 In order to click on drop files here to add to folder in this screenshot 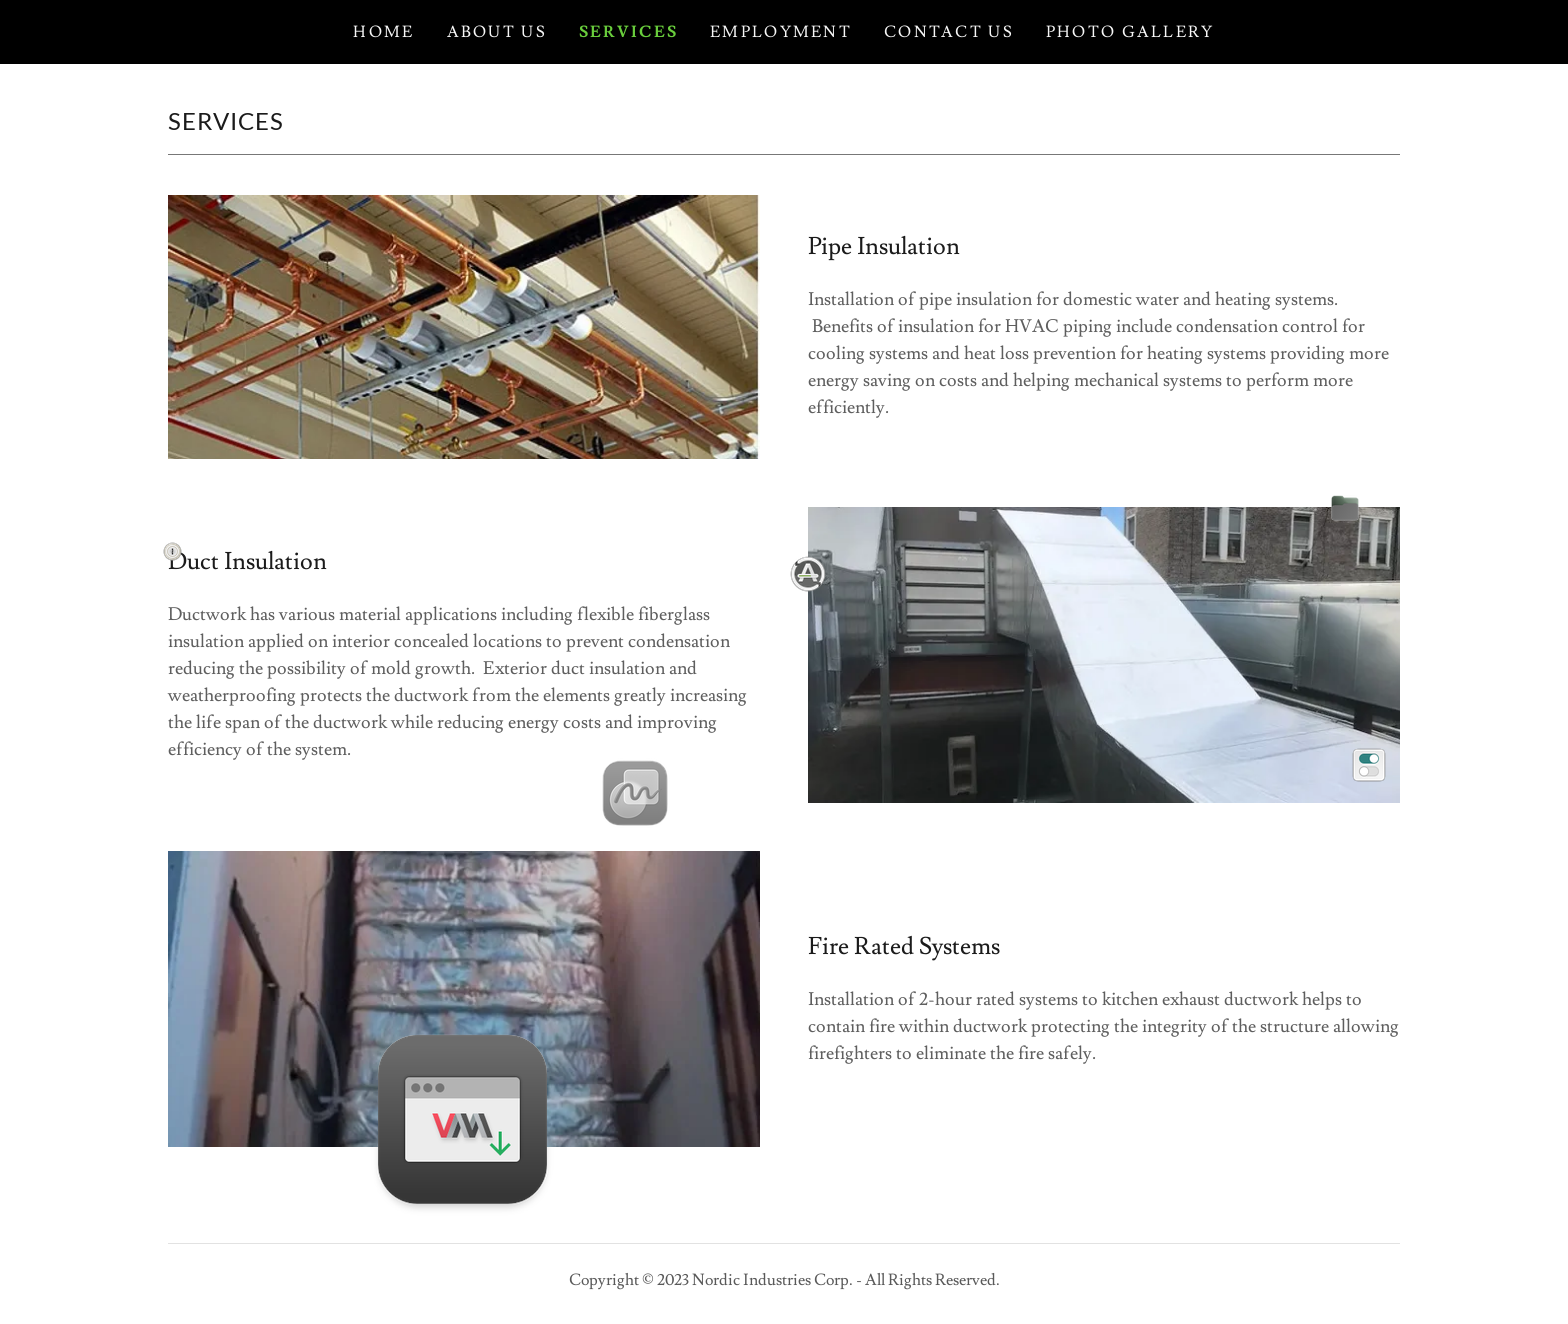, I will do `click(1345, 508)`.